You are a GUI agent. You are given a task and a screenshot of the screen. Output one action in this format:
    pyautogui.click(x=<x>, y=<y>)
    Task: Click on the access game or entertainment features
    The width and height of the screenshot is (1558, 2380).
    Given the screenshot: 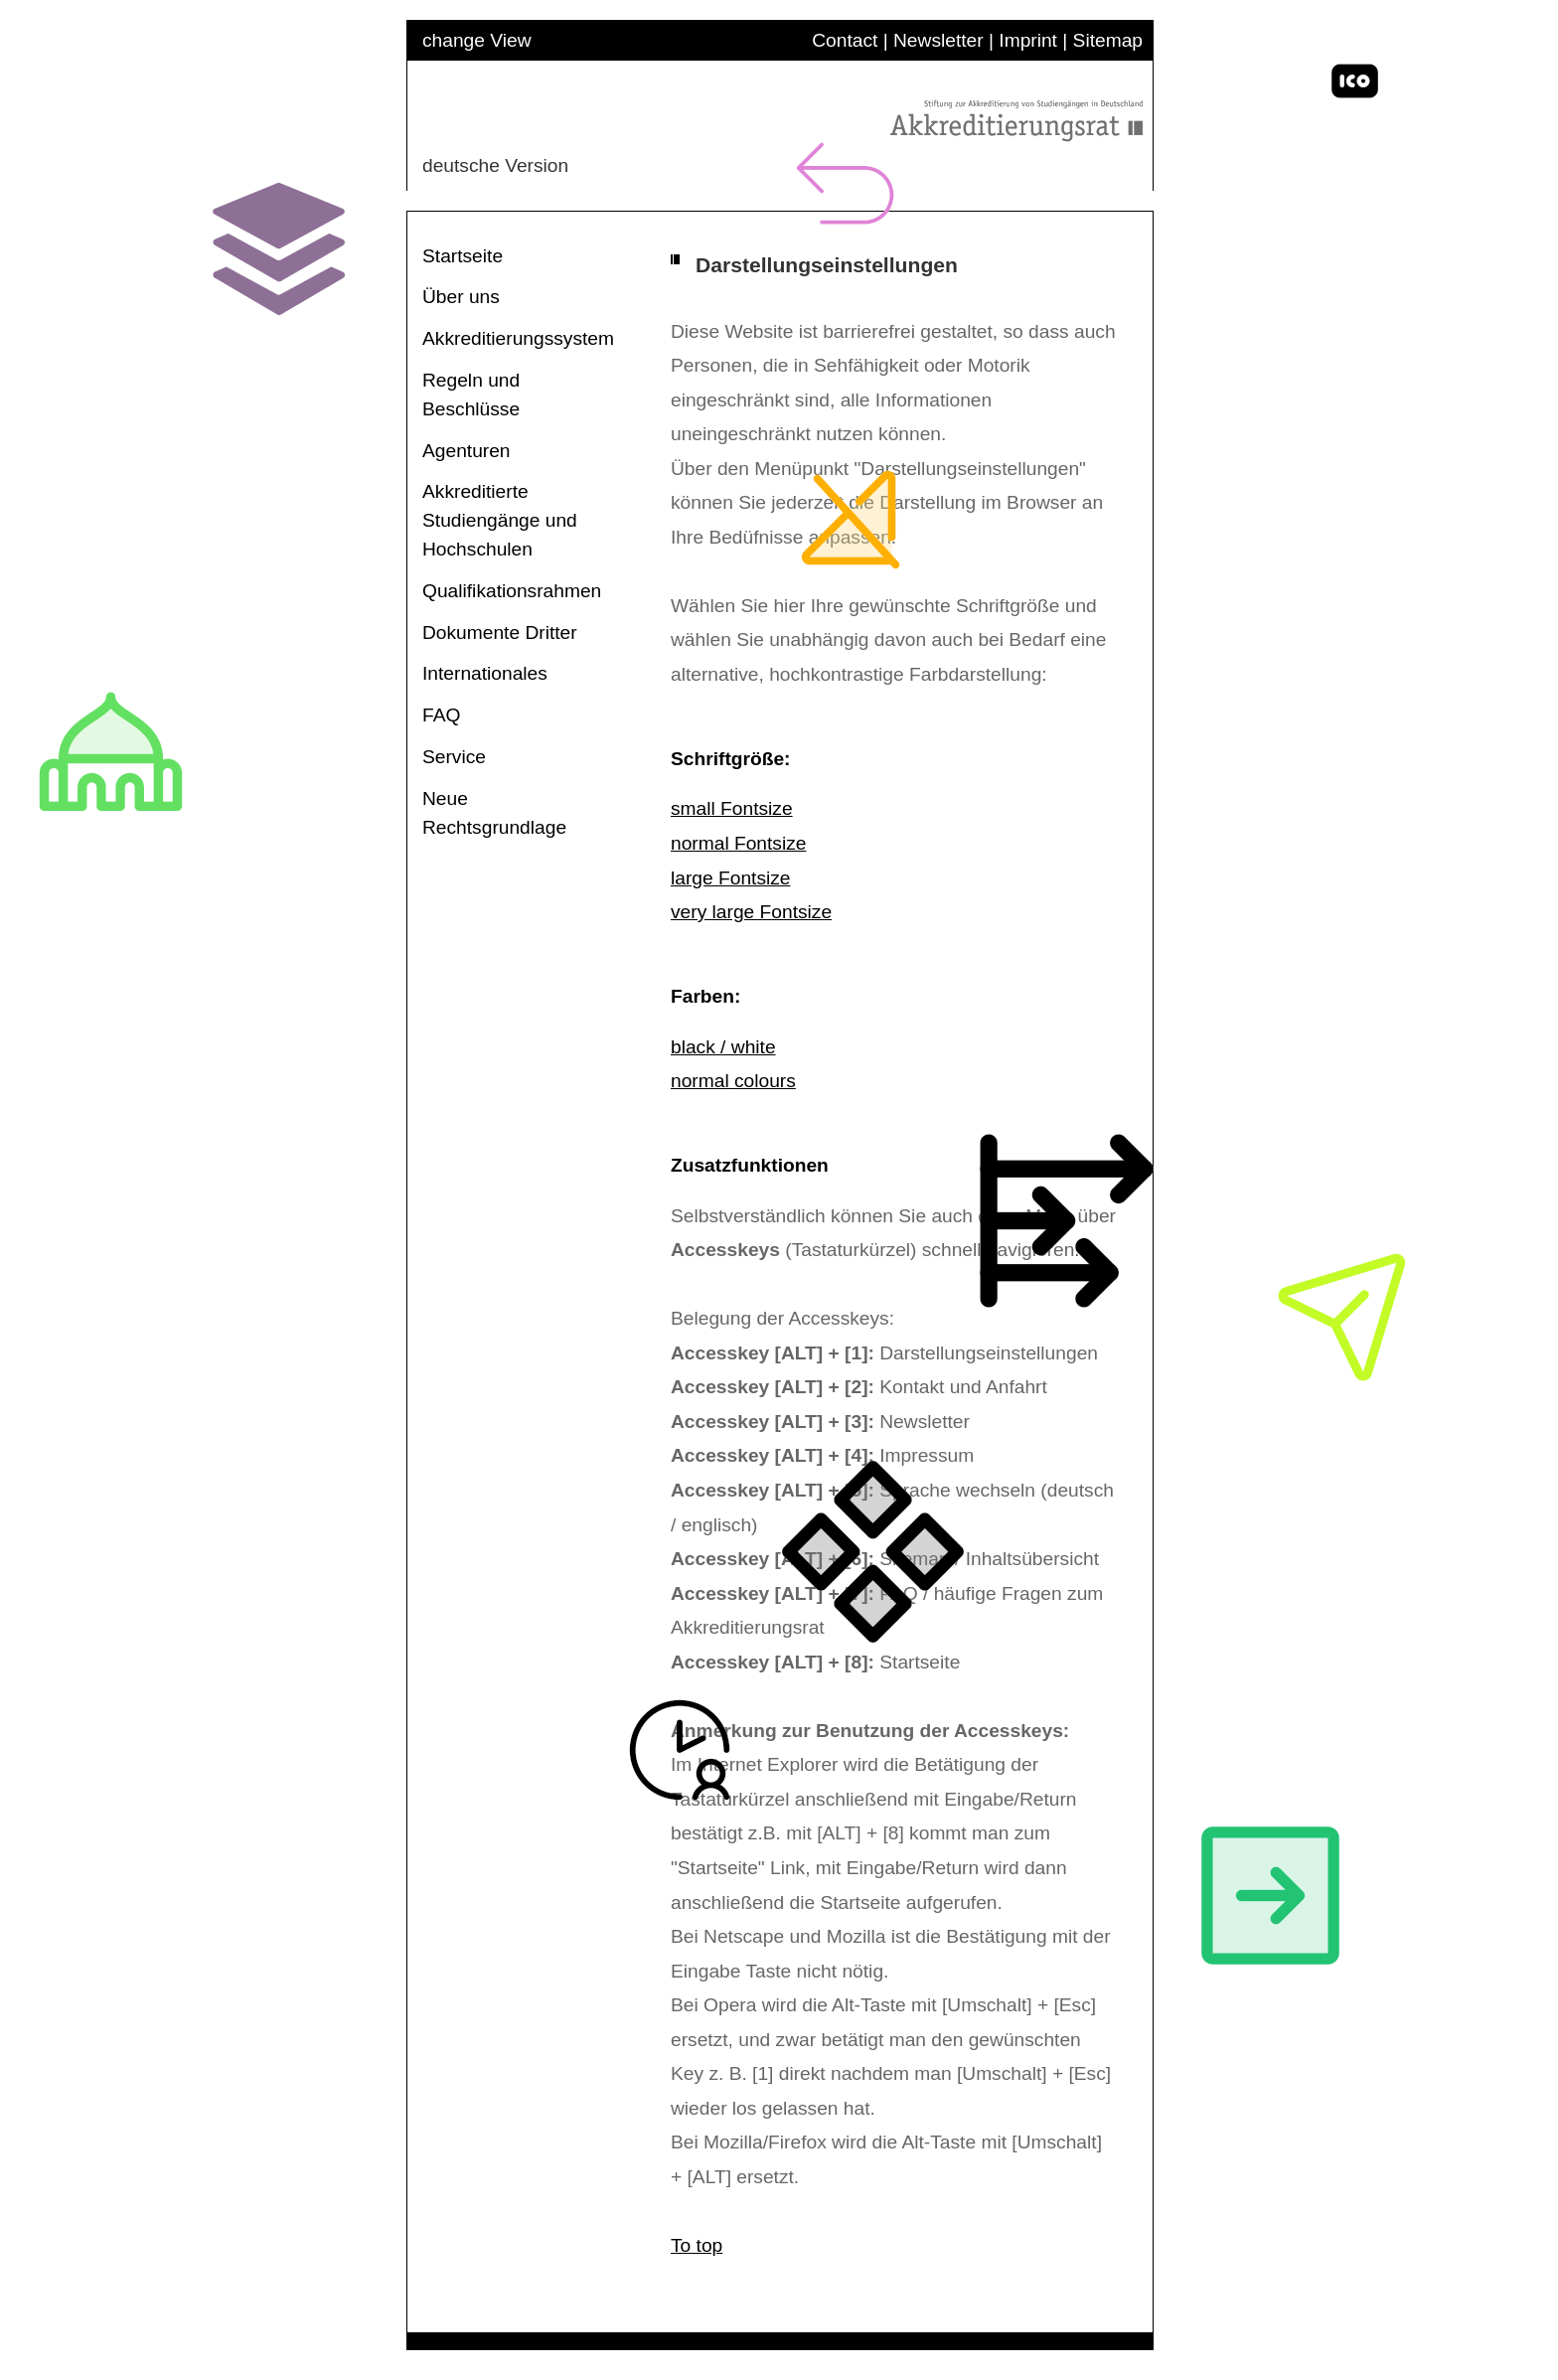 What is the action you would take?
    pyautogui.click(x=872, y=1551)
    